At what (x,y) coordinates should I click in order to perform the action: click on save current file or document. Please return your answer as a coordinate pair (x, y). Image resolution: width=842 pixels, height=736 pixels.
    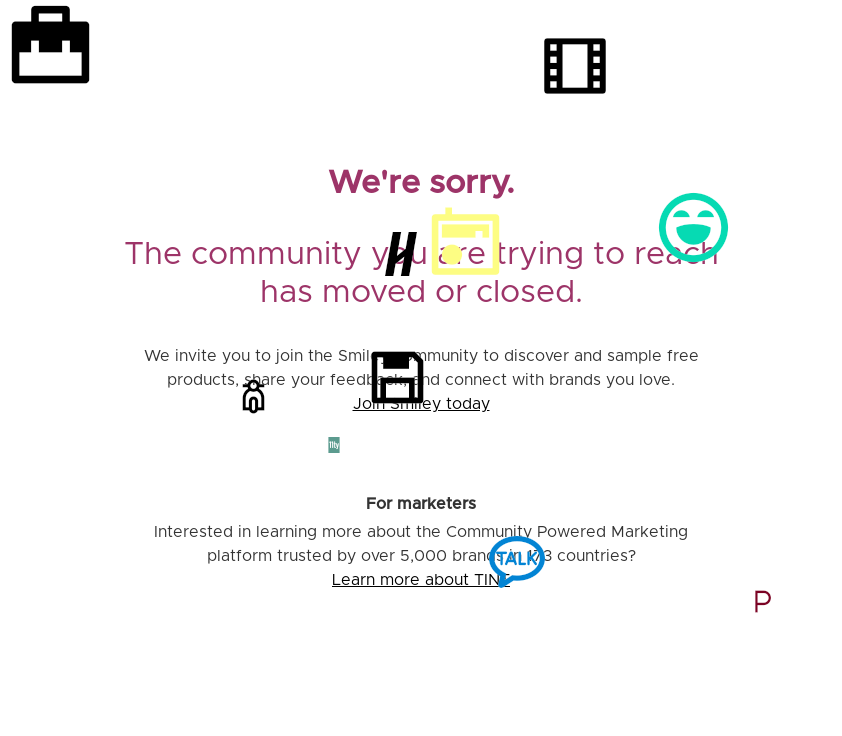
    Looking at the image, I should click on (397, 377).